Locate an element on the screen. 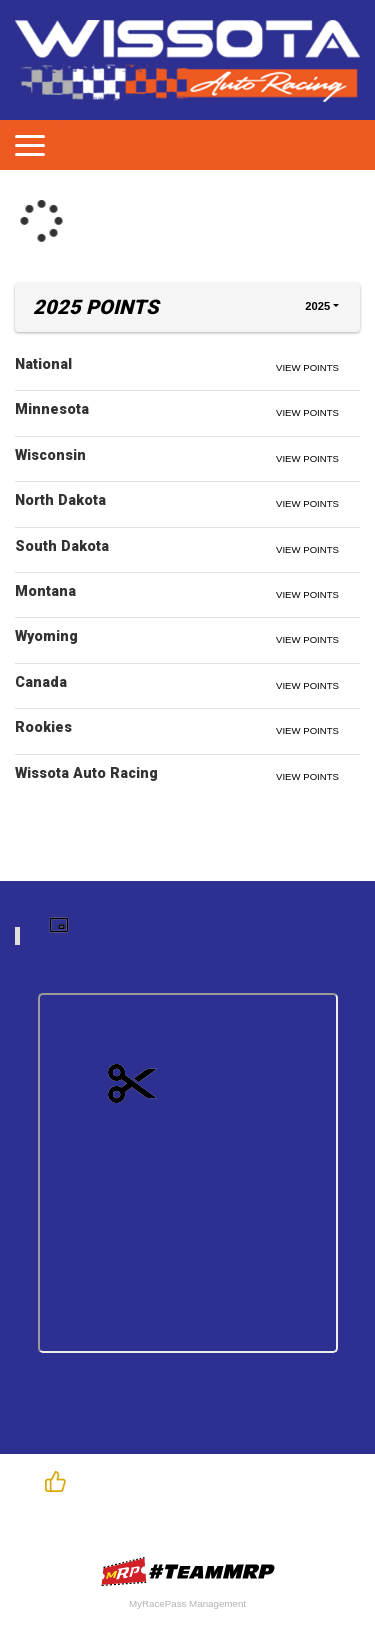  enable picture-in-picture mode is located at coordinates (59, 925).